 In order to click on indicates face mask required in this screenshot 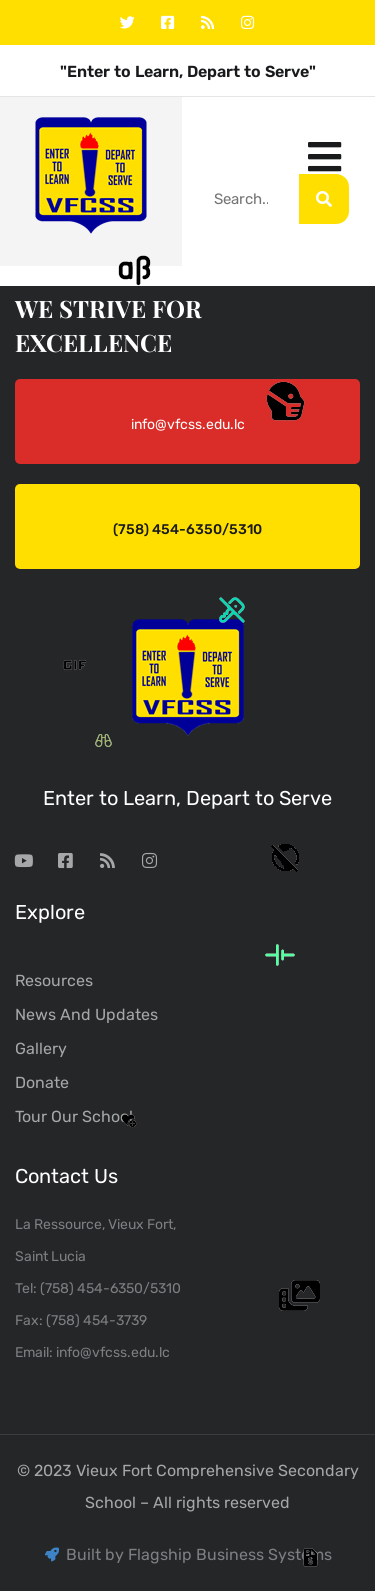, I will do `click(286, 401)`.